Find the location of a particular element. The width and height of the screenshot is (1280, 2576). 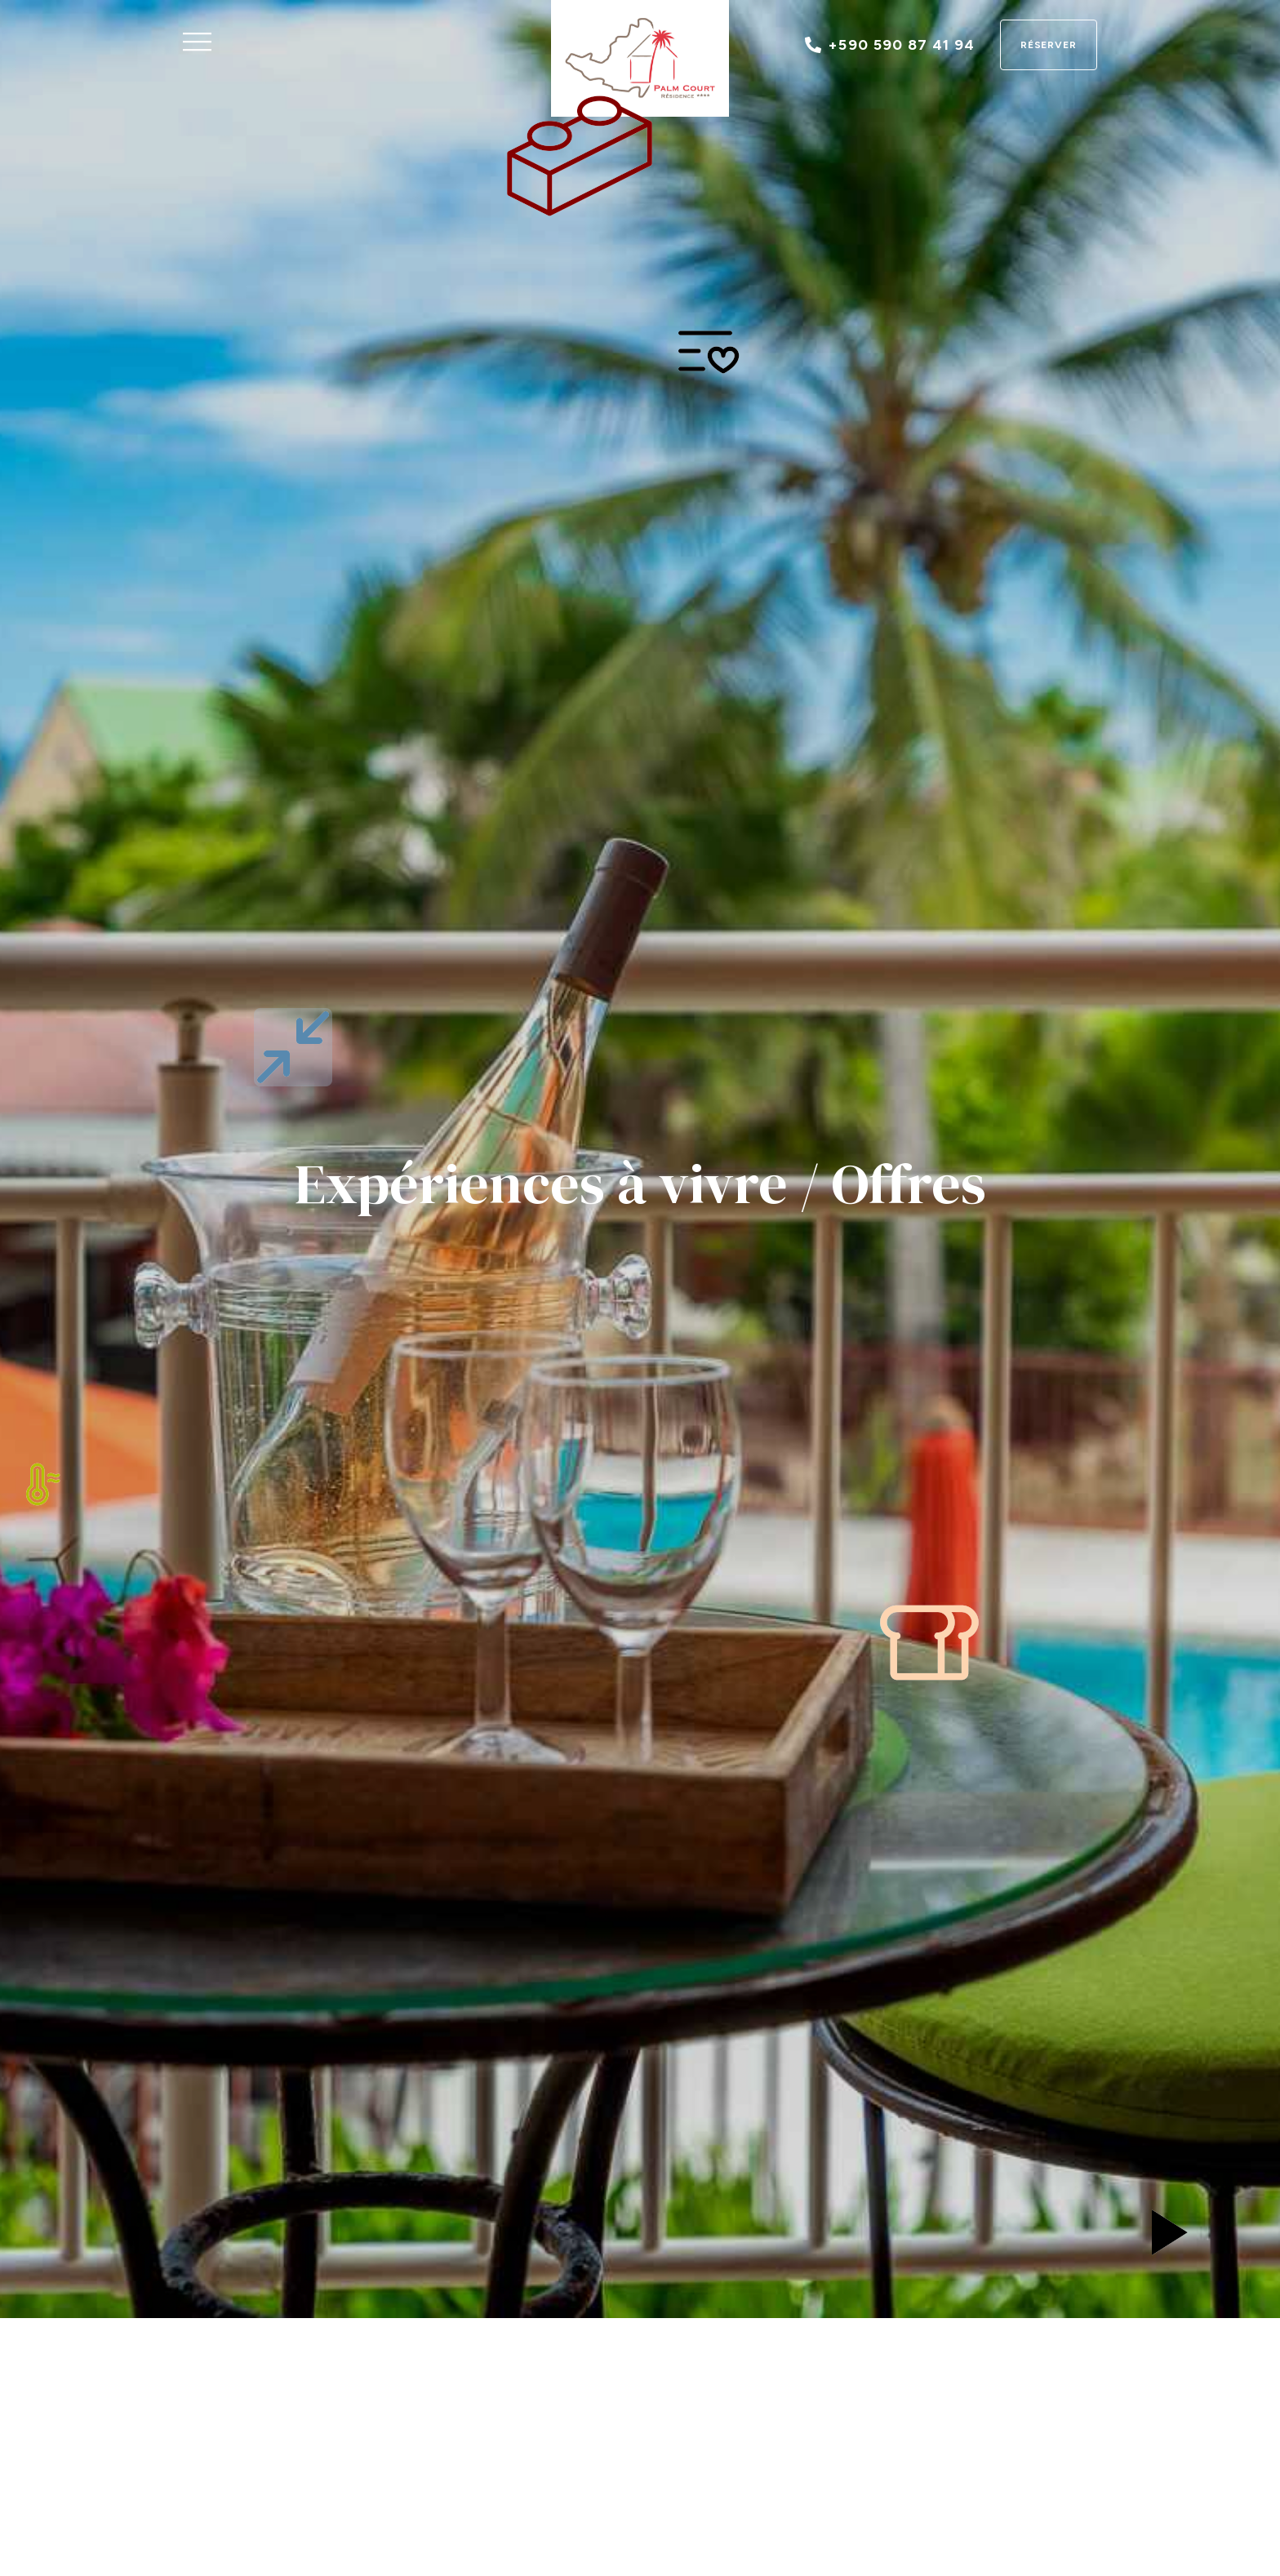

minimize or collapse a window is located at coordinates (293, 1047).